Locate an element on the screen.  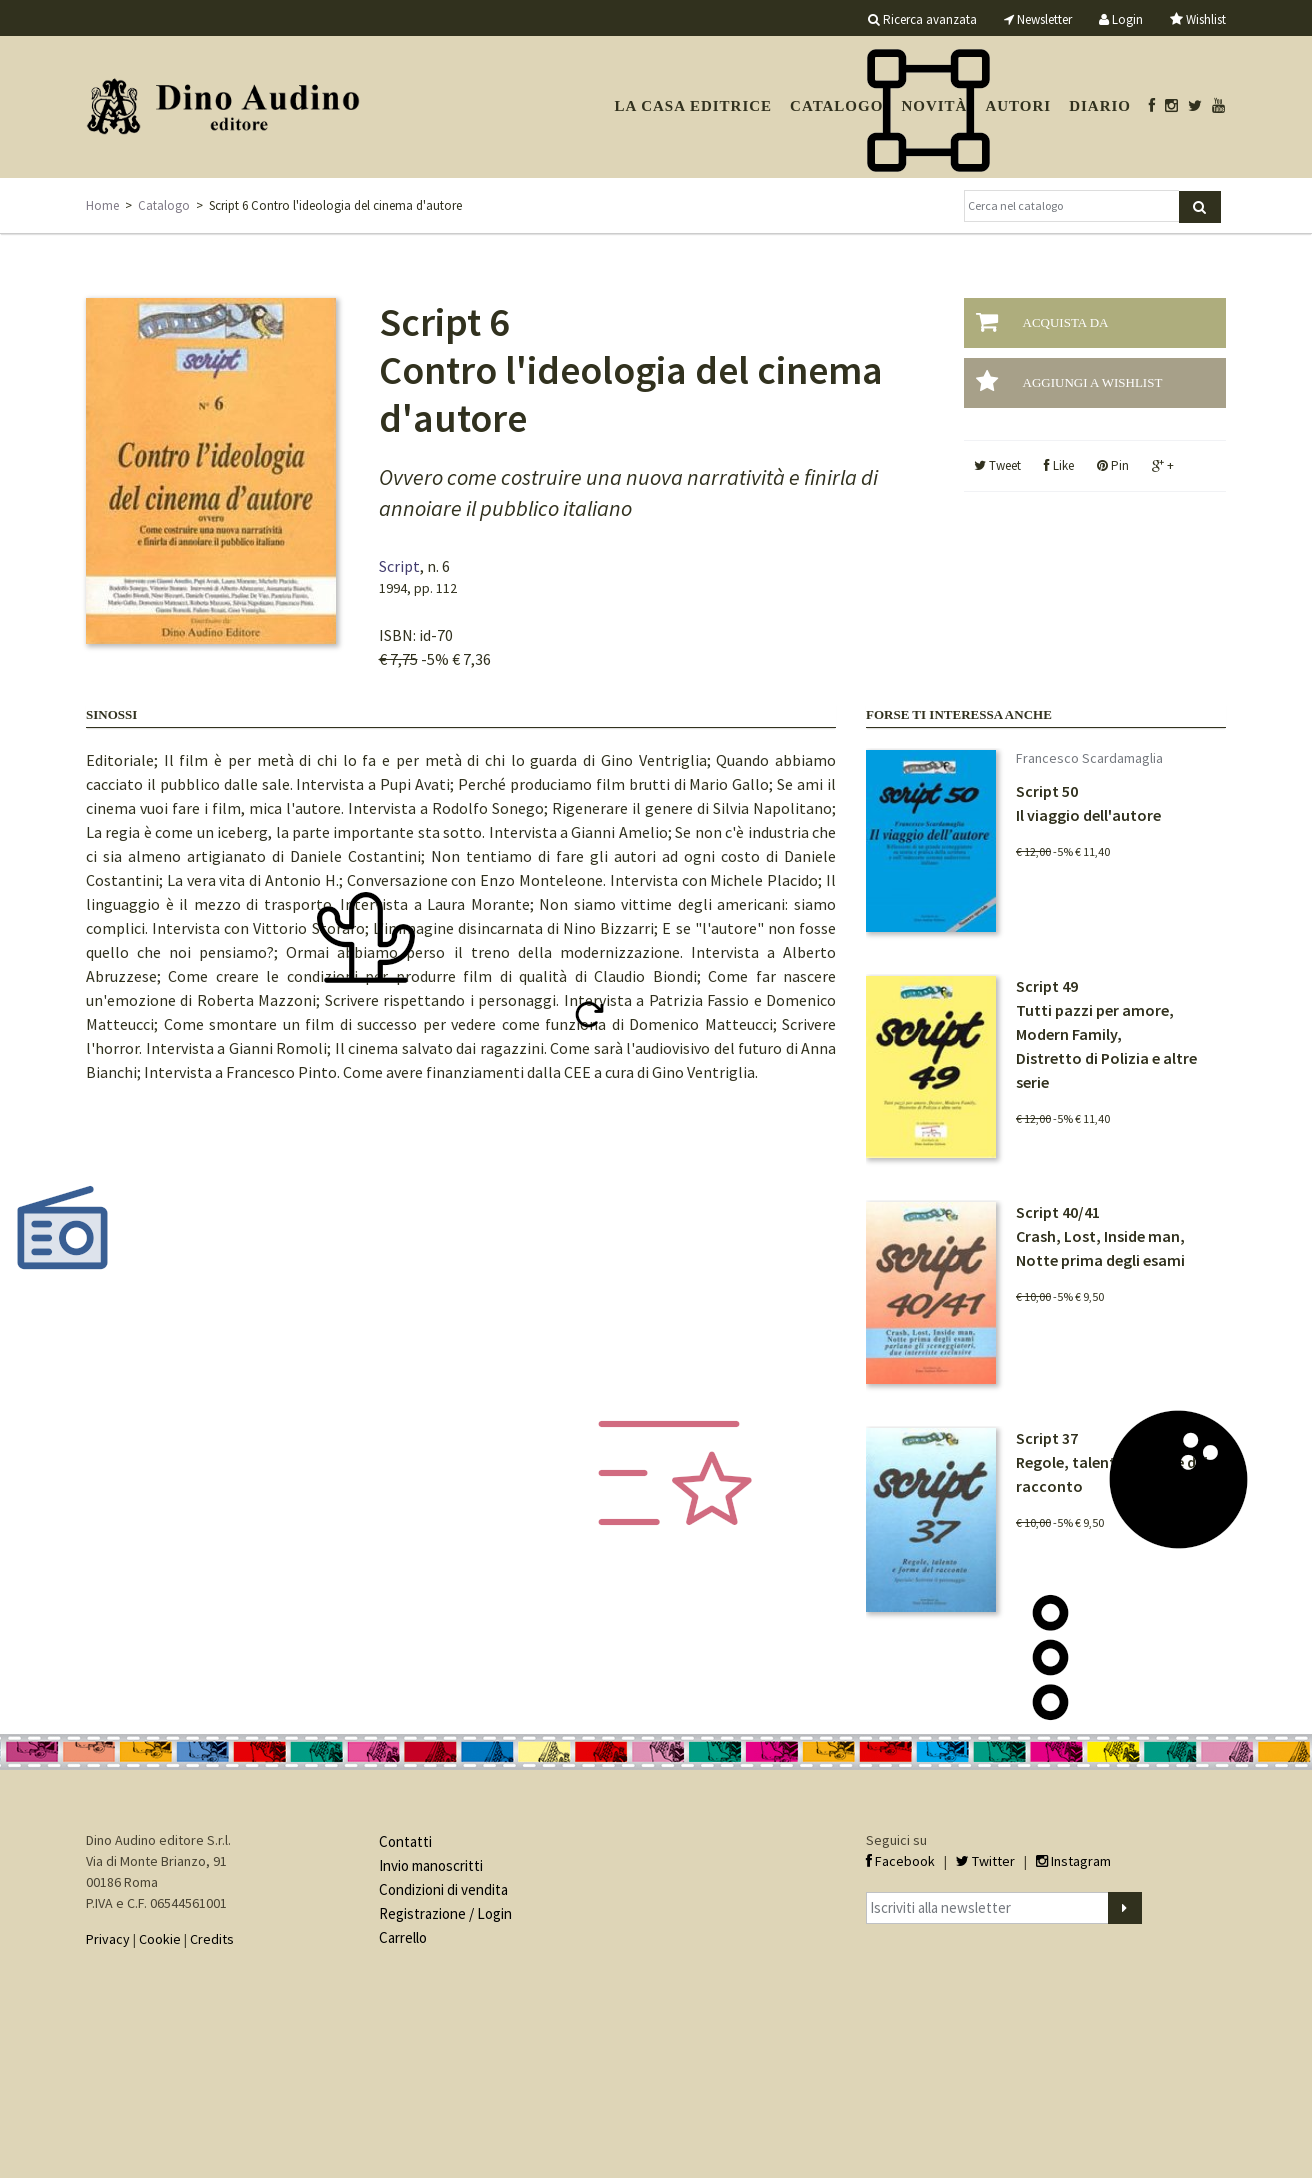
view your favorites list is located at coordinates (669, 1473).